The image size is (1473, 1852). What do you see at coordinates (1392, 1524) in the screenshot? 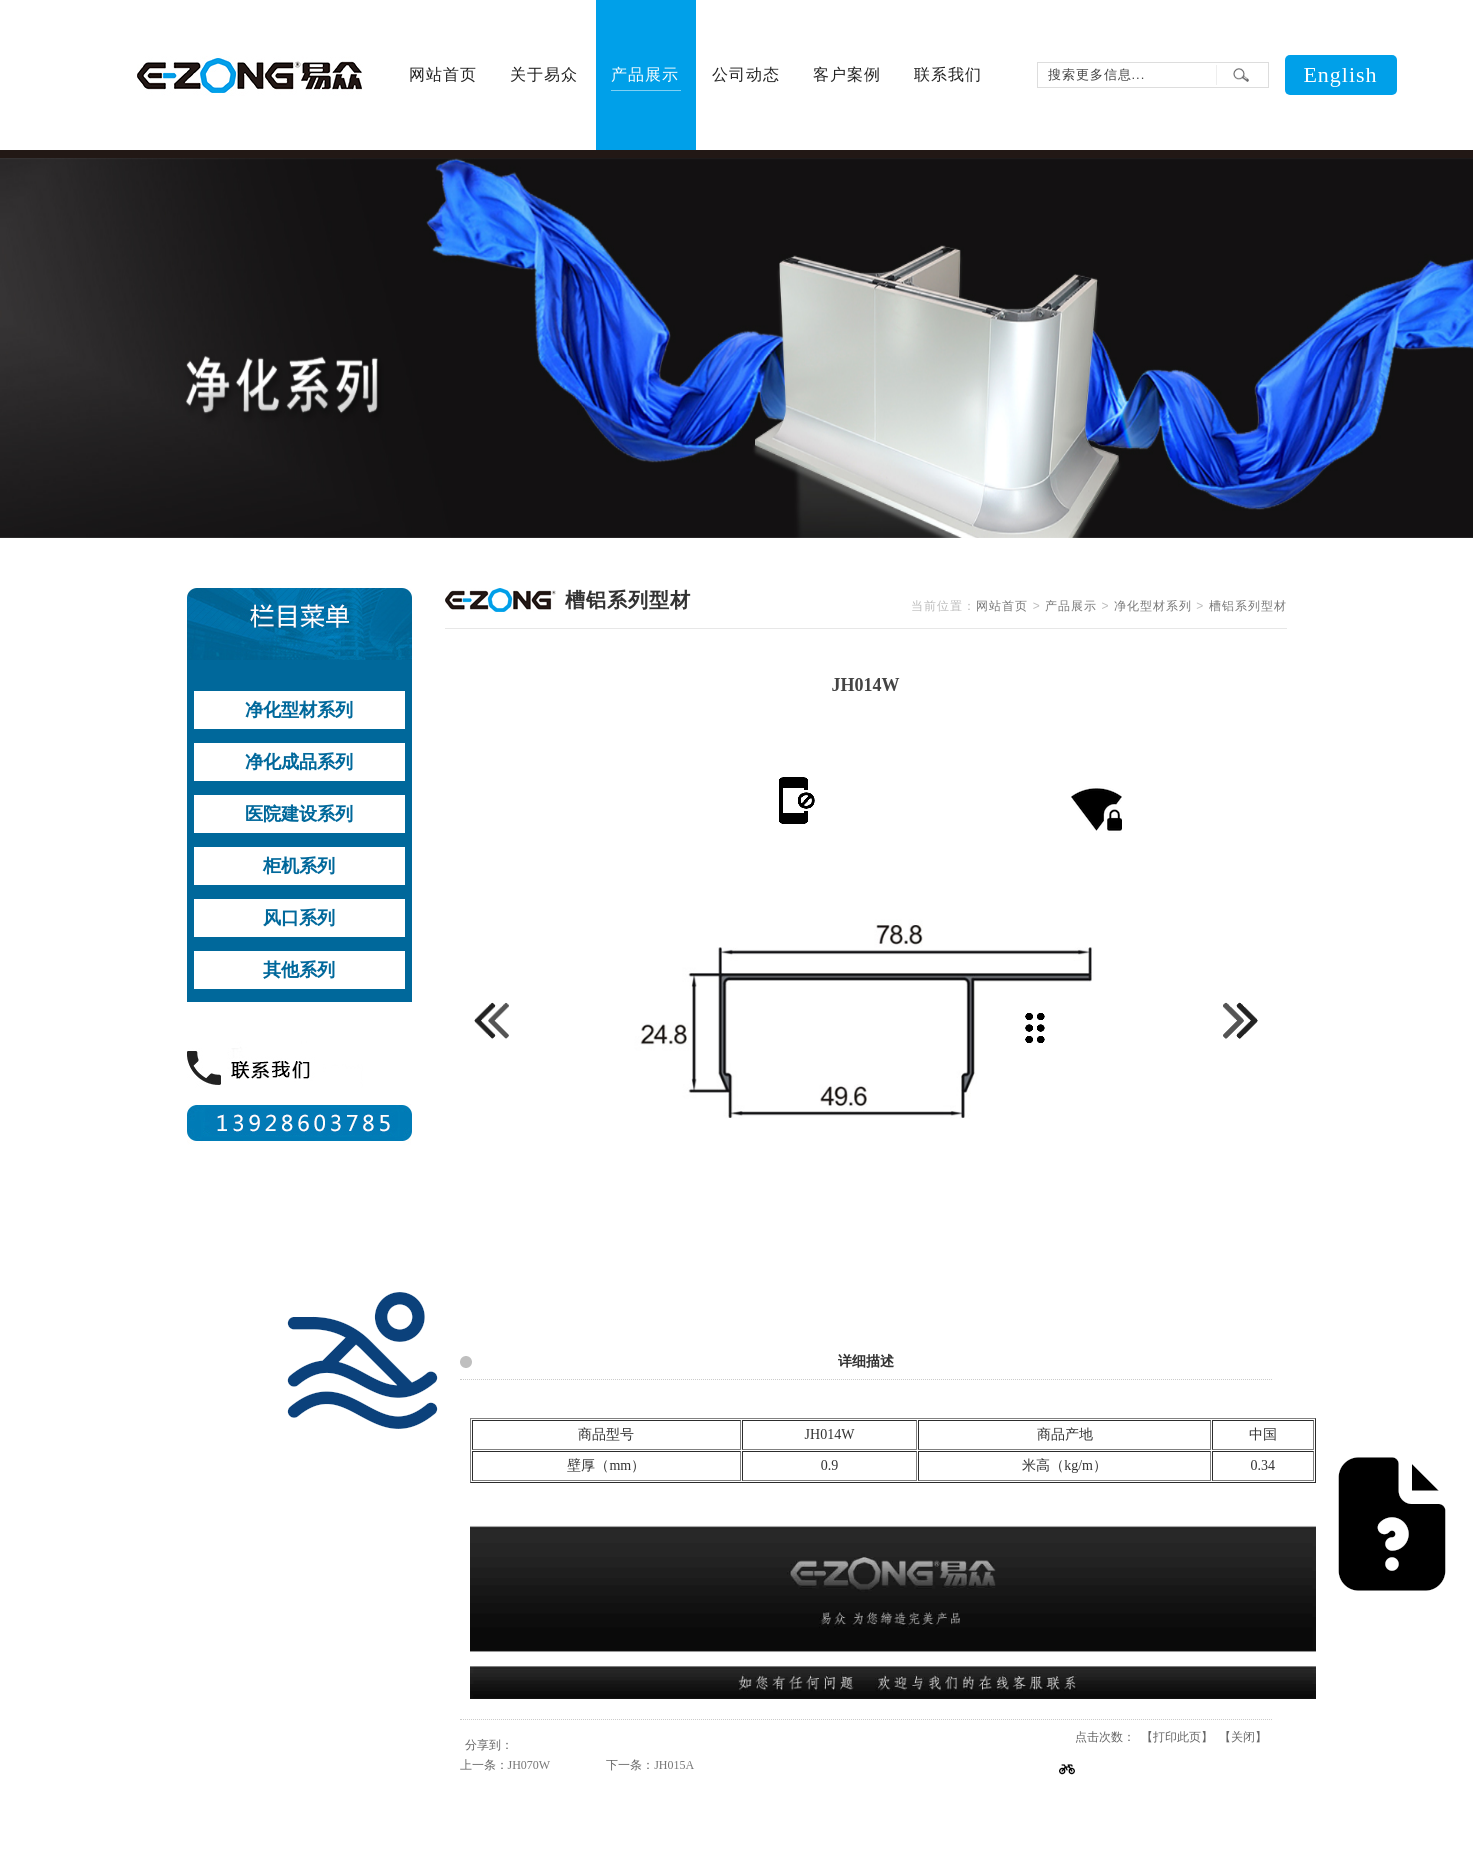
I see `unrecognized file type` at bounding box center [1392, 1524].